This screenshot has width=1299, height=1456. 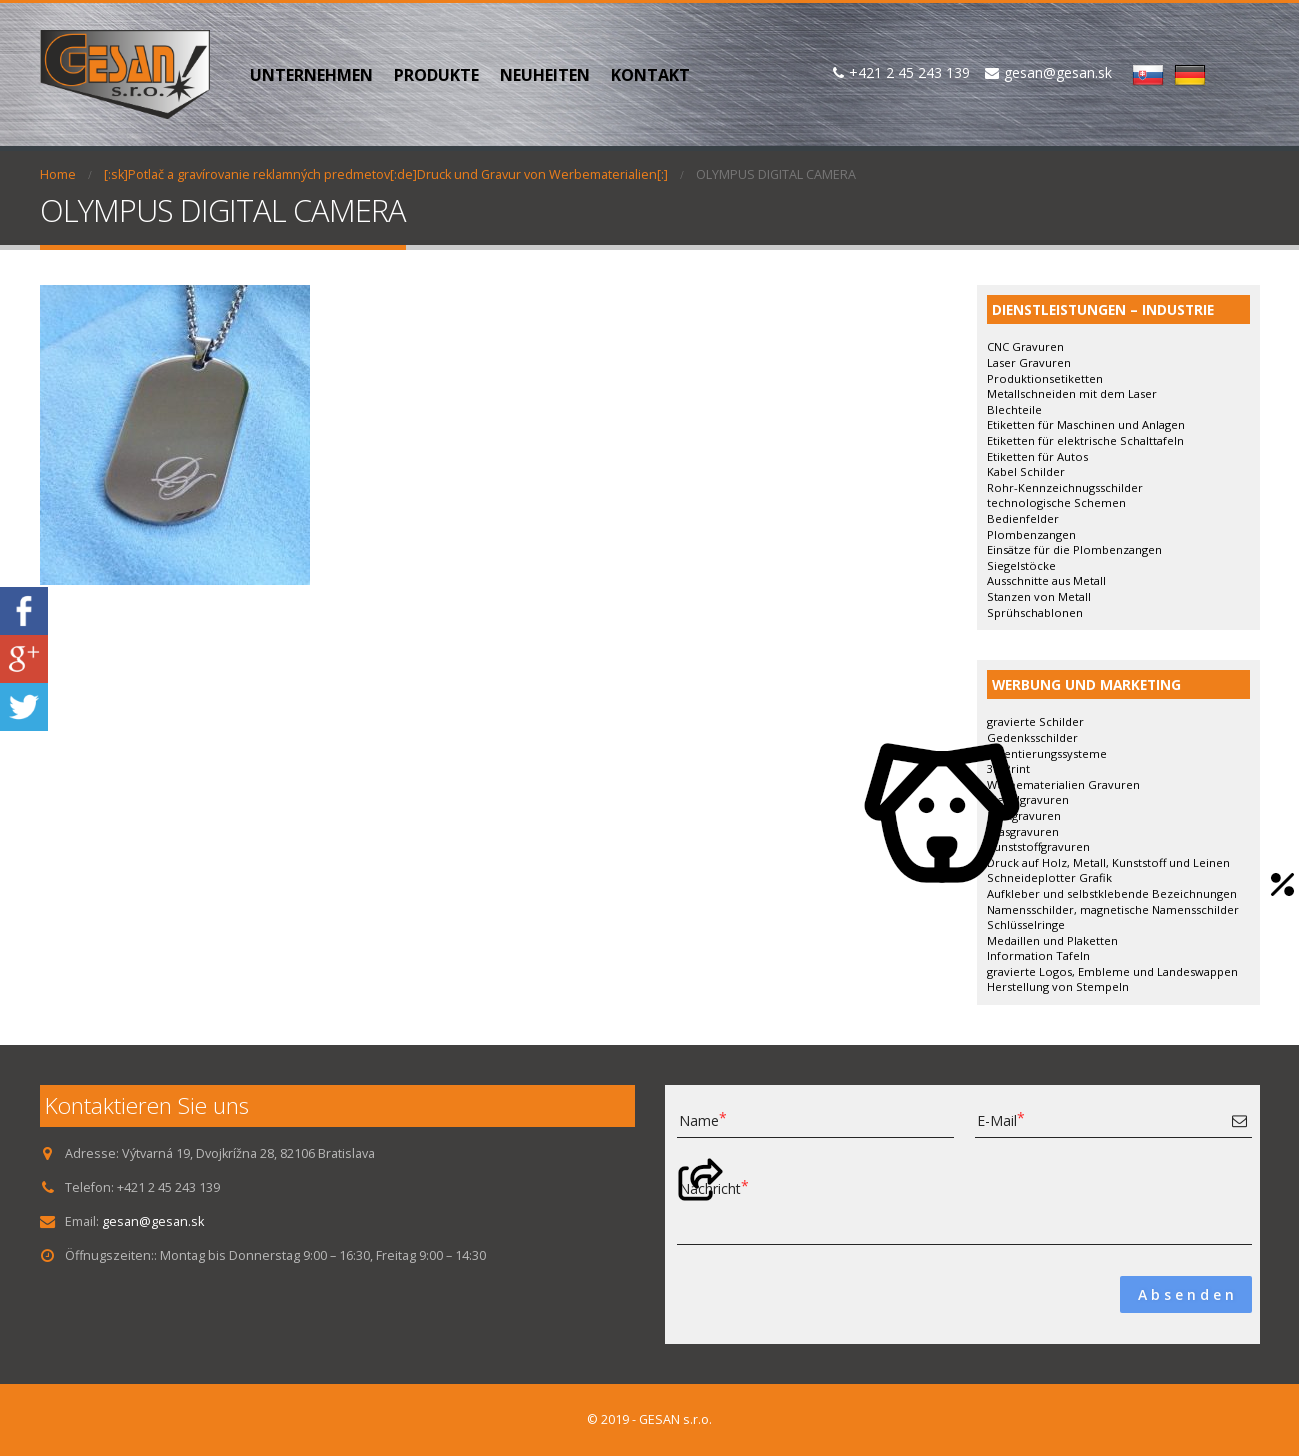 I want to click on share this content externally, so click(x=699, y=1179).